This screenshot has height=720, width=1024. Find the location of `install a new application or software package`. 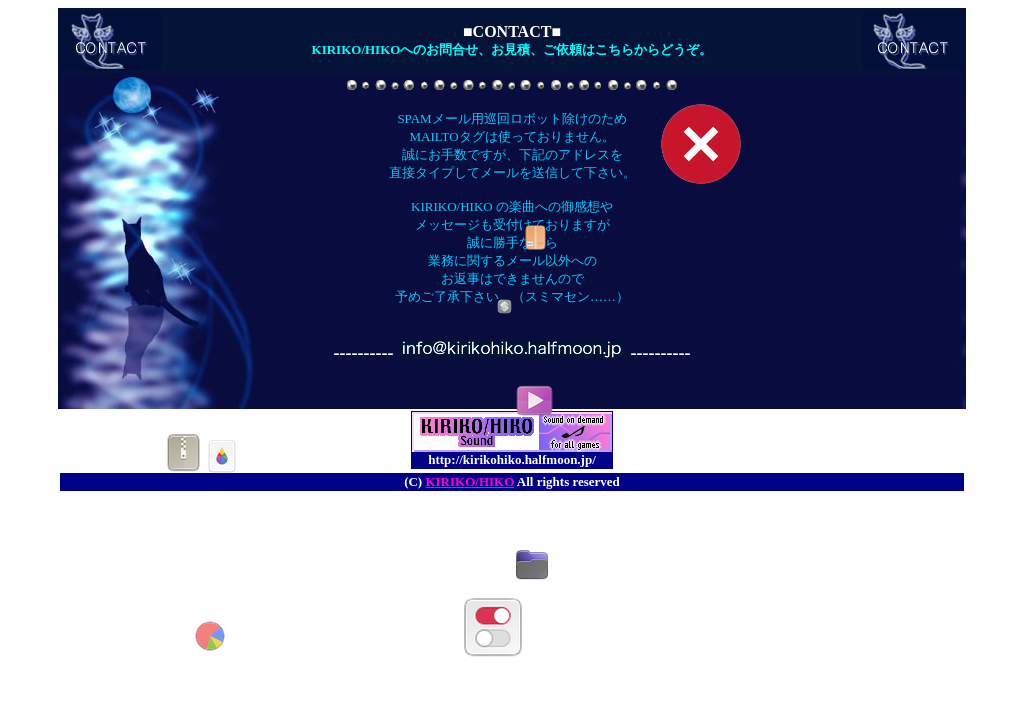

install a new application or software package is located at coordinates (535, 237).